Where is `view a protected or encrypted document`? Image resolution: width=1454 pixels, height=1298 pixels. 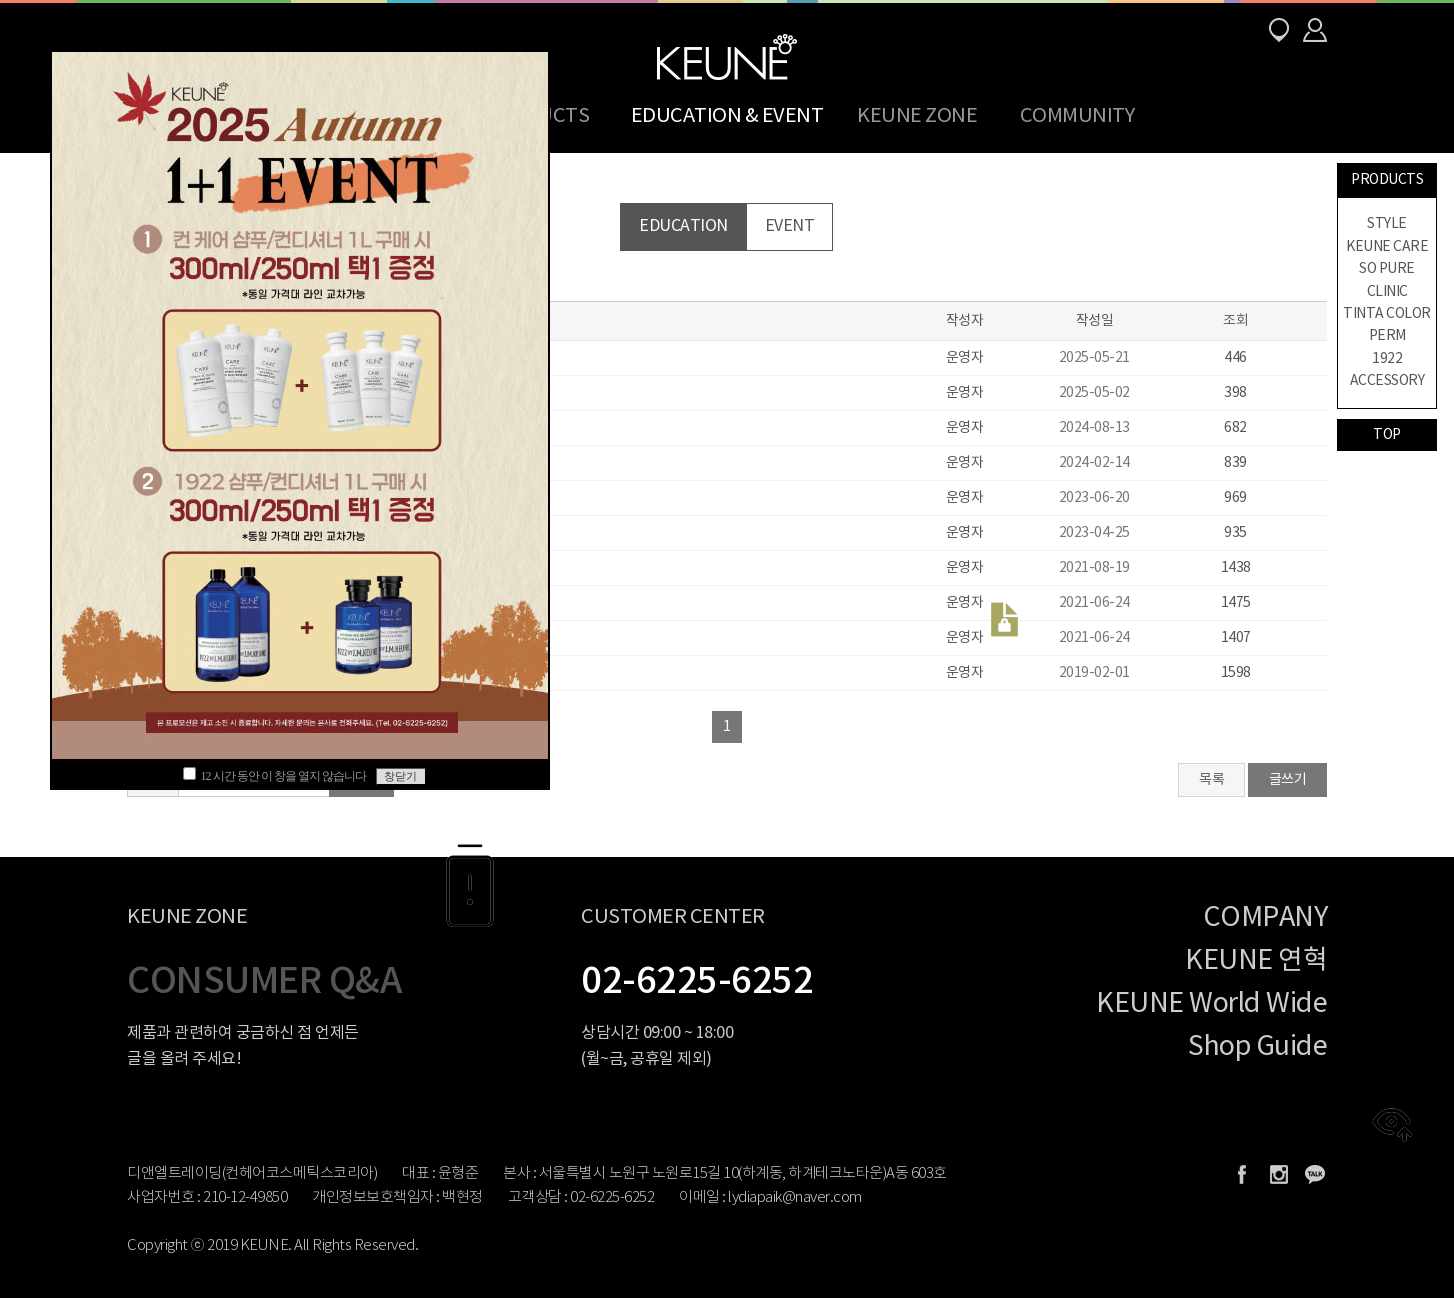
view a protected or encrypted document is located at coordinates (1004, 619).